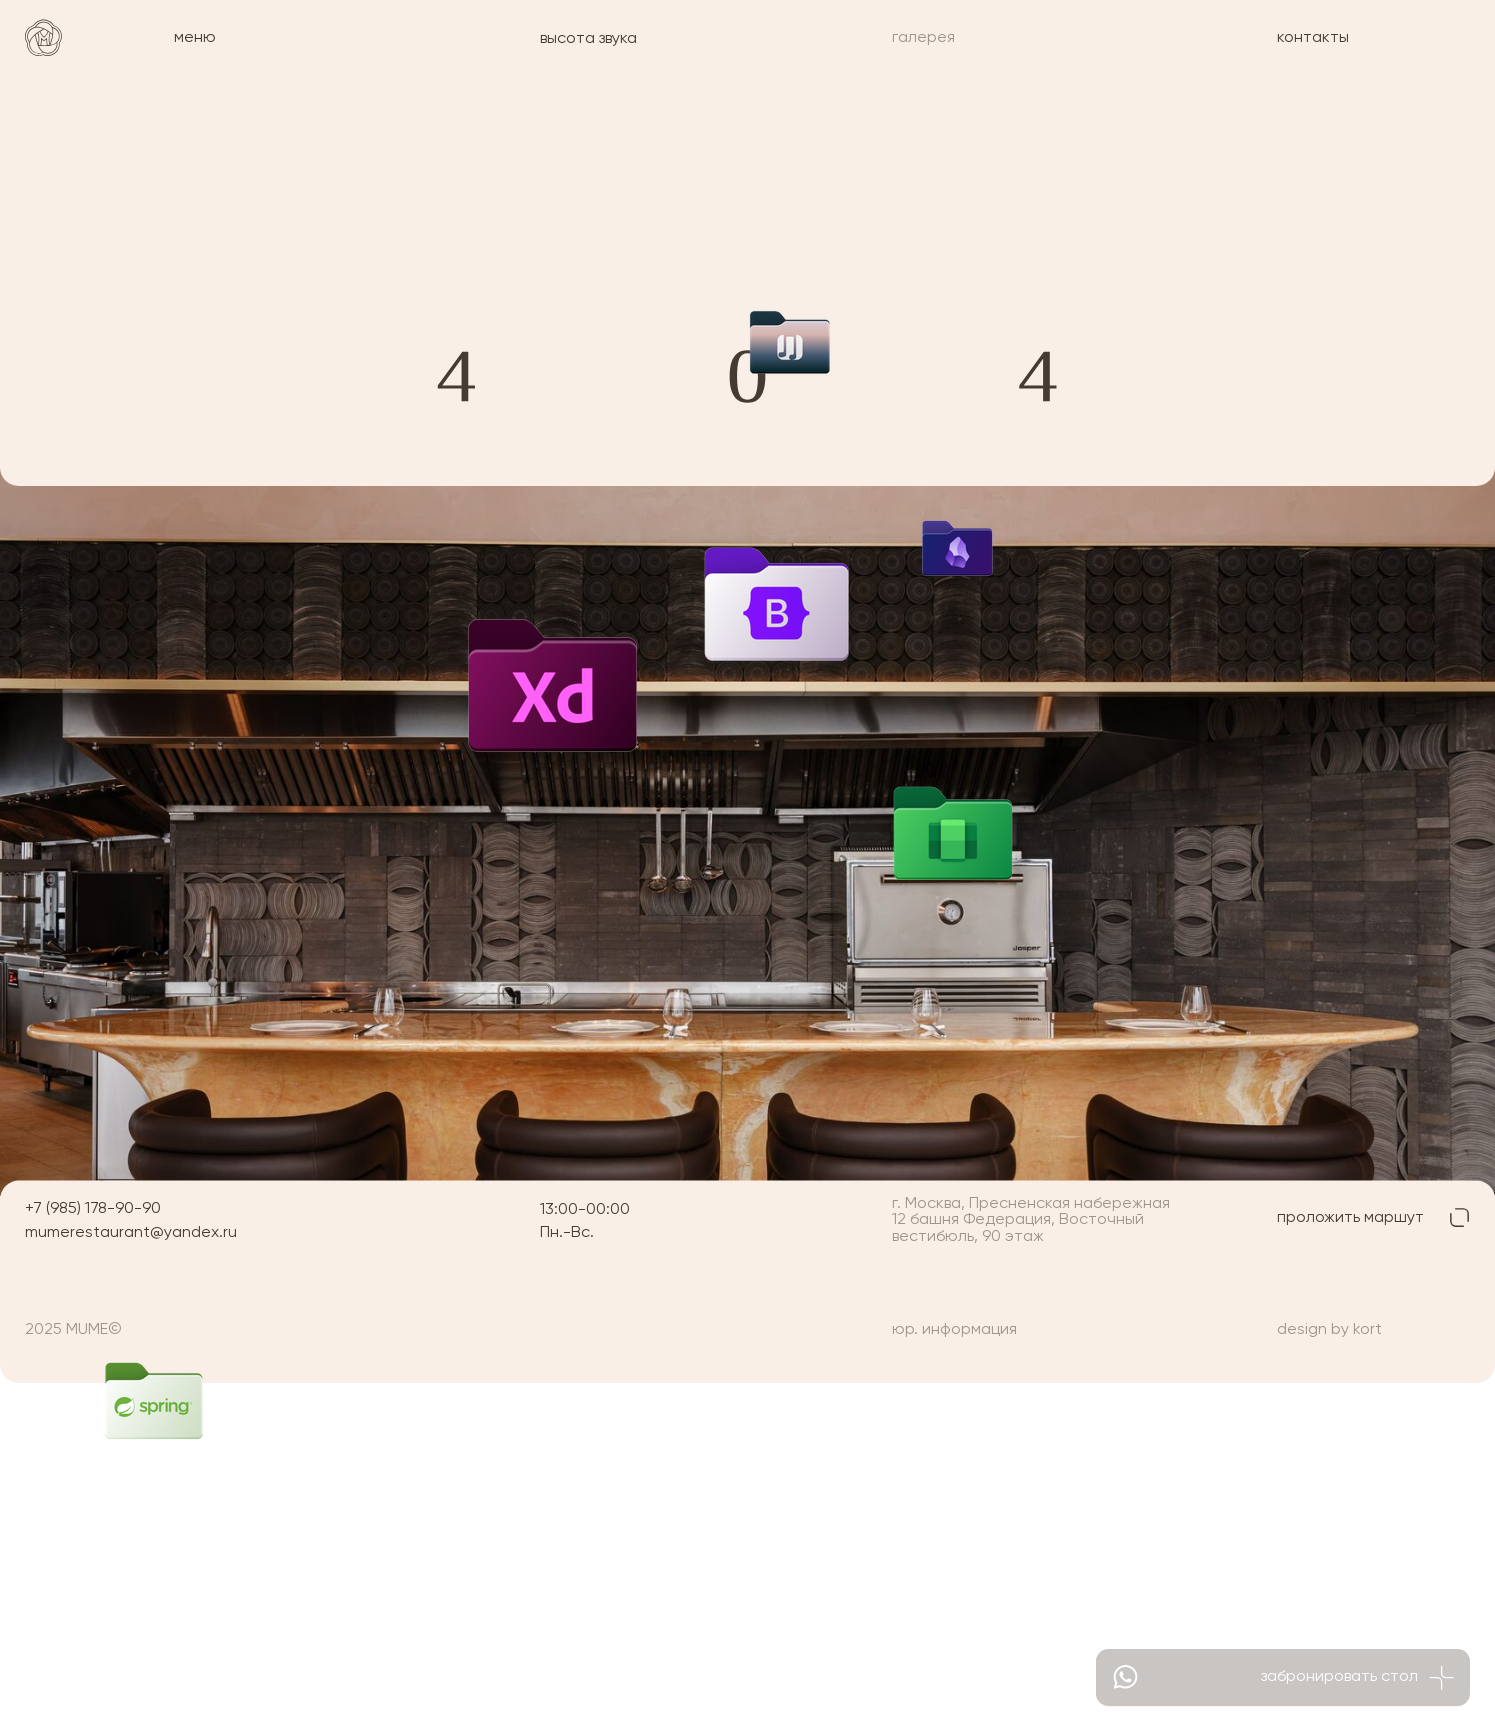 This screenshot has height=1730, width=1495. I want to click on open your indie music folder, so click(789, 344).